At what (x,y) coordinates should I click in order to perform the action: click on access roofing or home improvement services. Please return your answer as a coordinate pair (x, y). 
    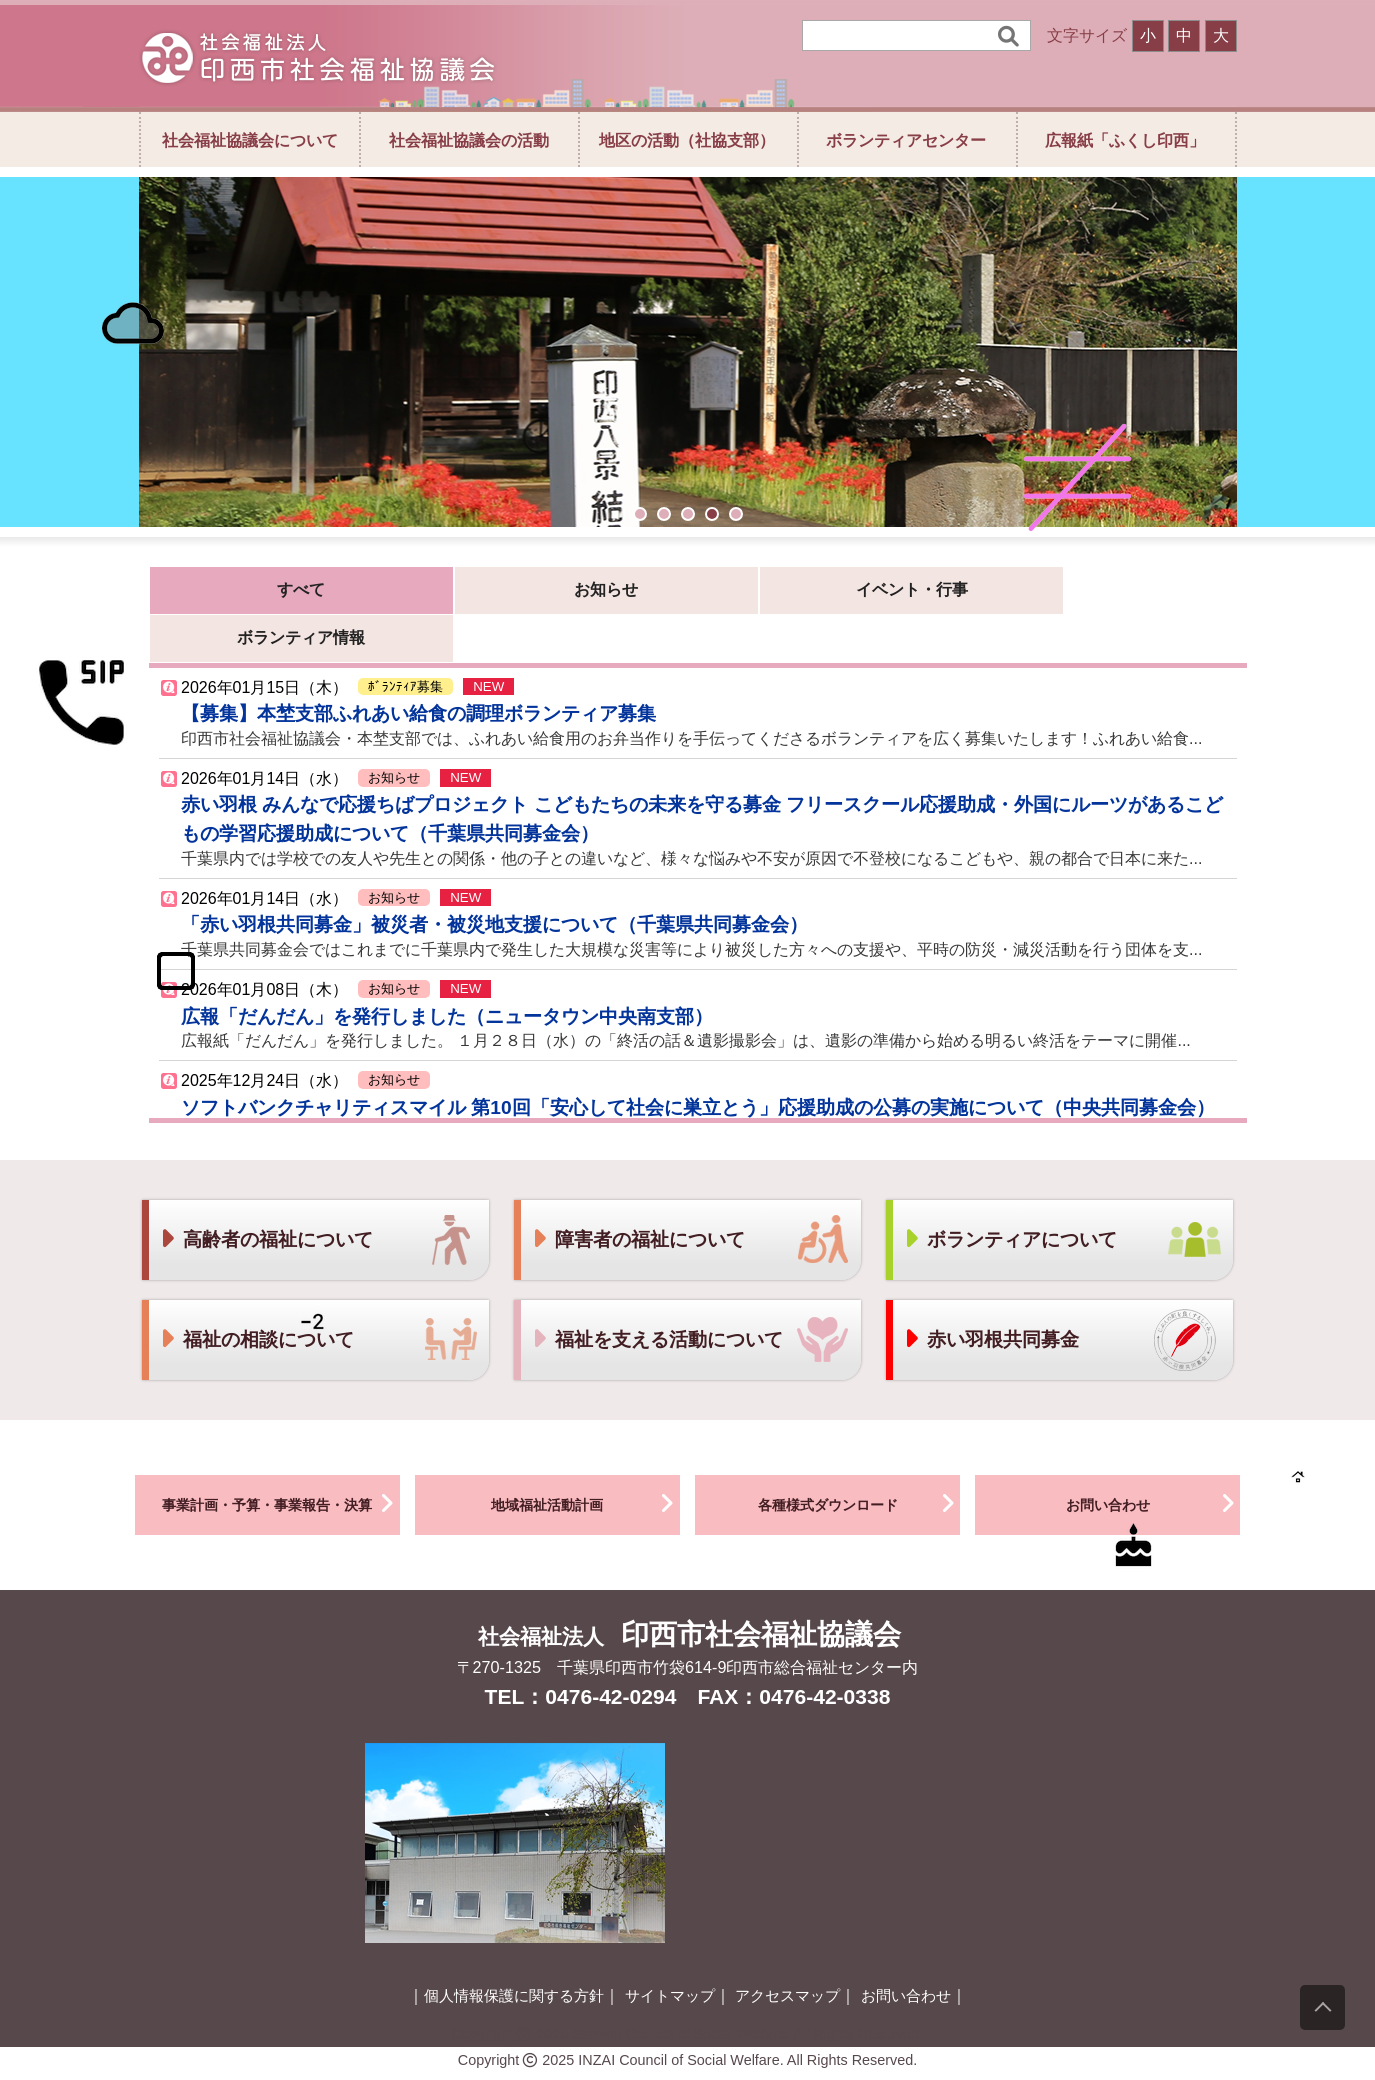
    Looking at the image, I should click on (1298, 1477).